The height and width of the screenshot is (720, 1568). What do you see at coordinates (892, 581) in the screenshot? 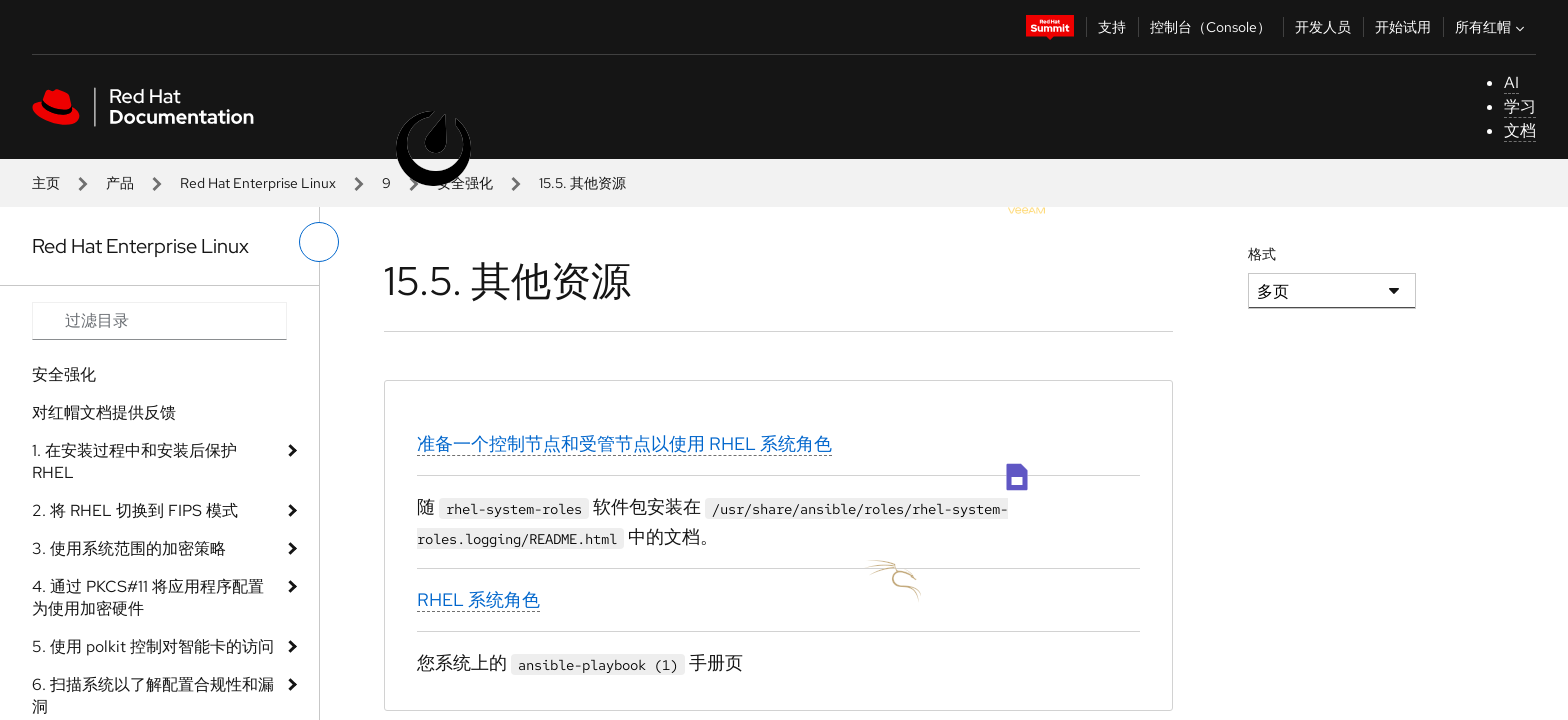
I see `Kali Linux operating system logo` at bounding box center [892, 581].